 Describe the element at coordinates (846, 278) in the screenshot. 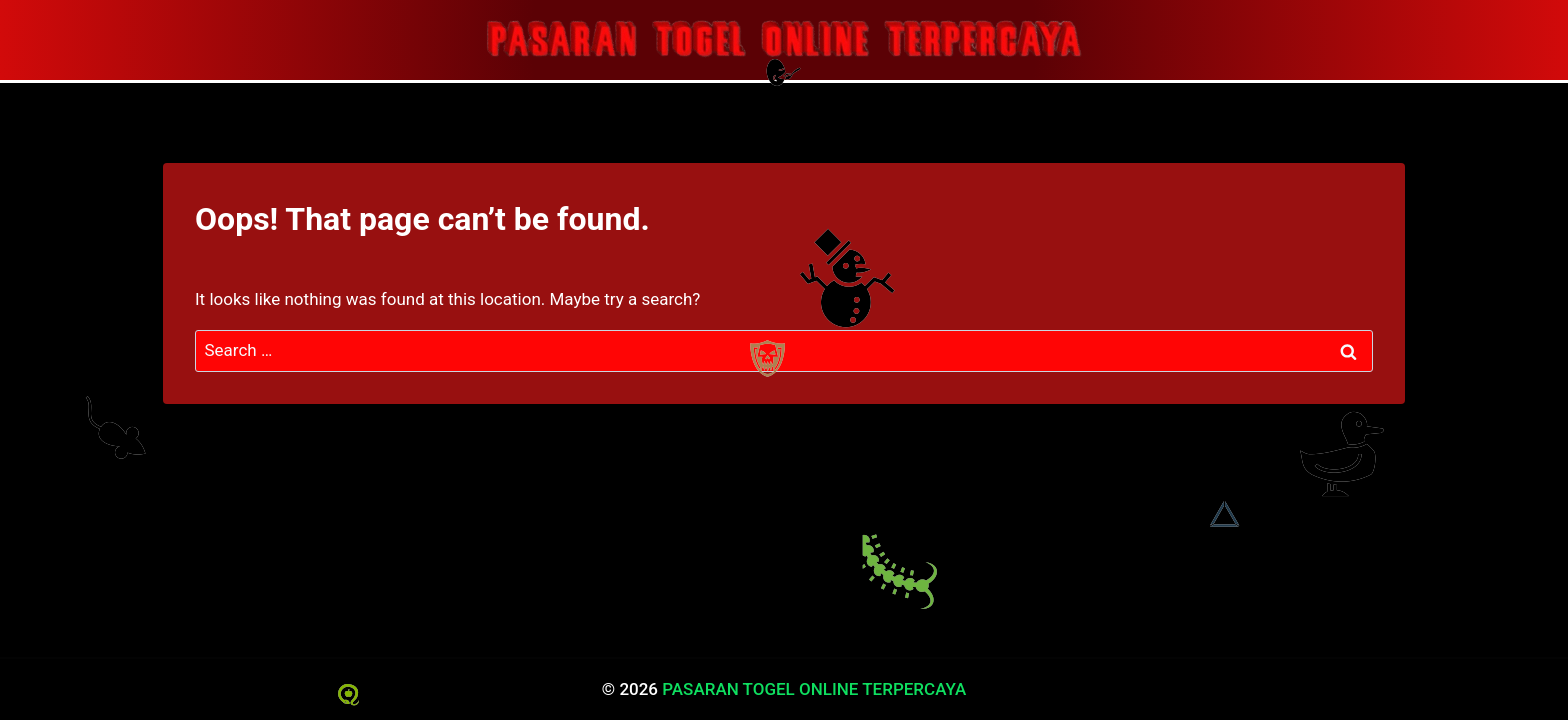

I see `winter or holiday-themed content` at that location.